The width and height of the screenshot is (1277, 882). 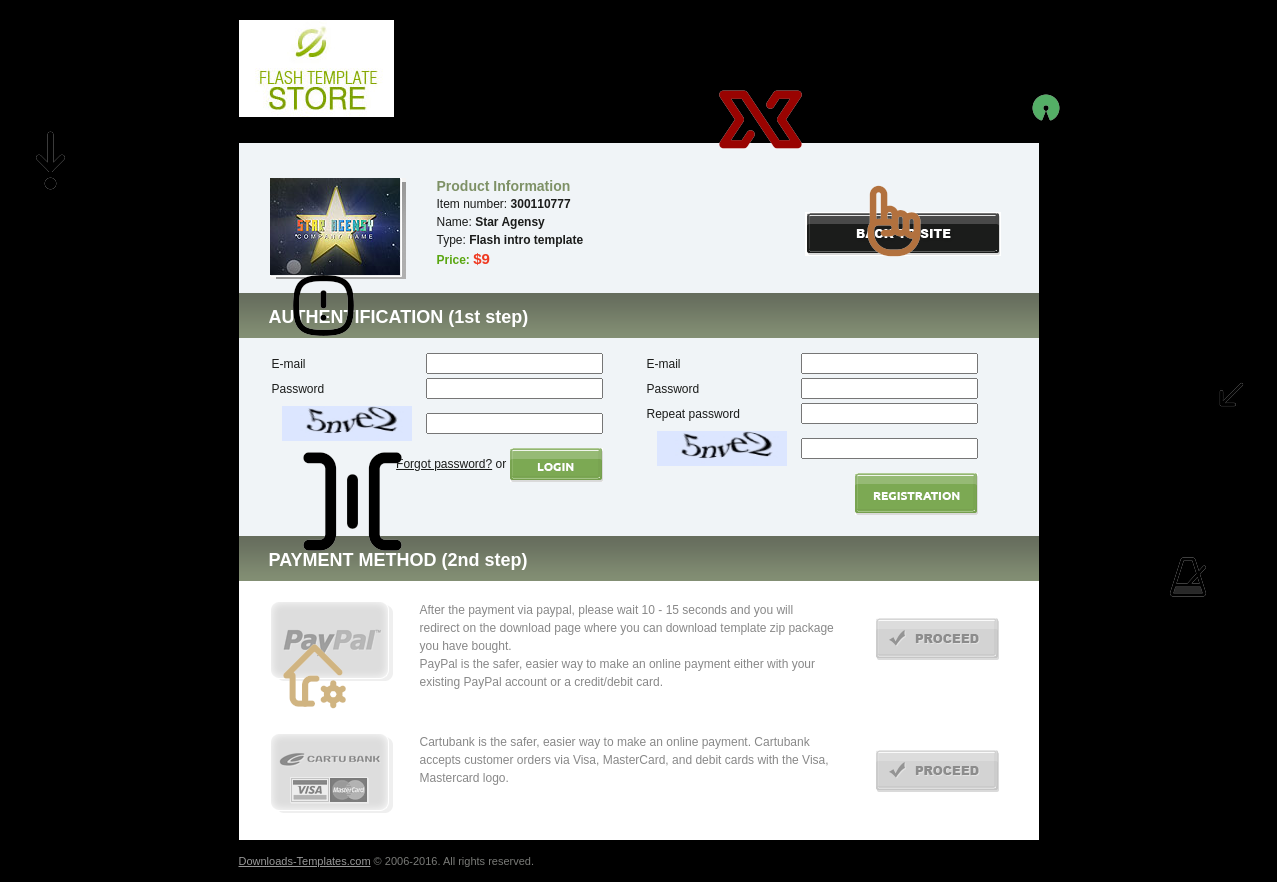 What do you see at coordinates (314, 675) in the screenshot?
I see `access home settings` at bounding box center [314, 675].